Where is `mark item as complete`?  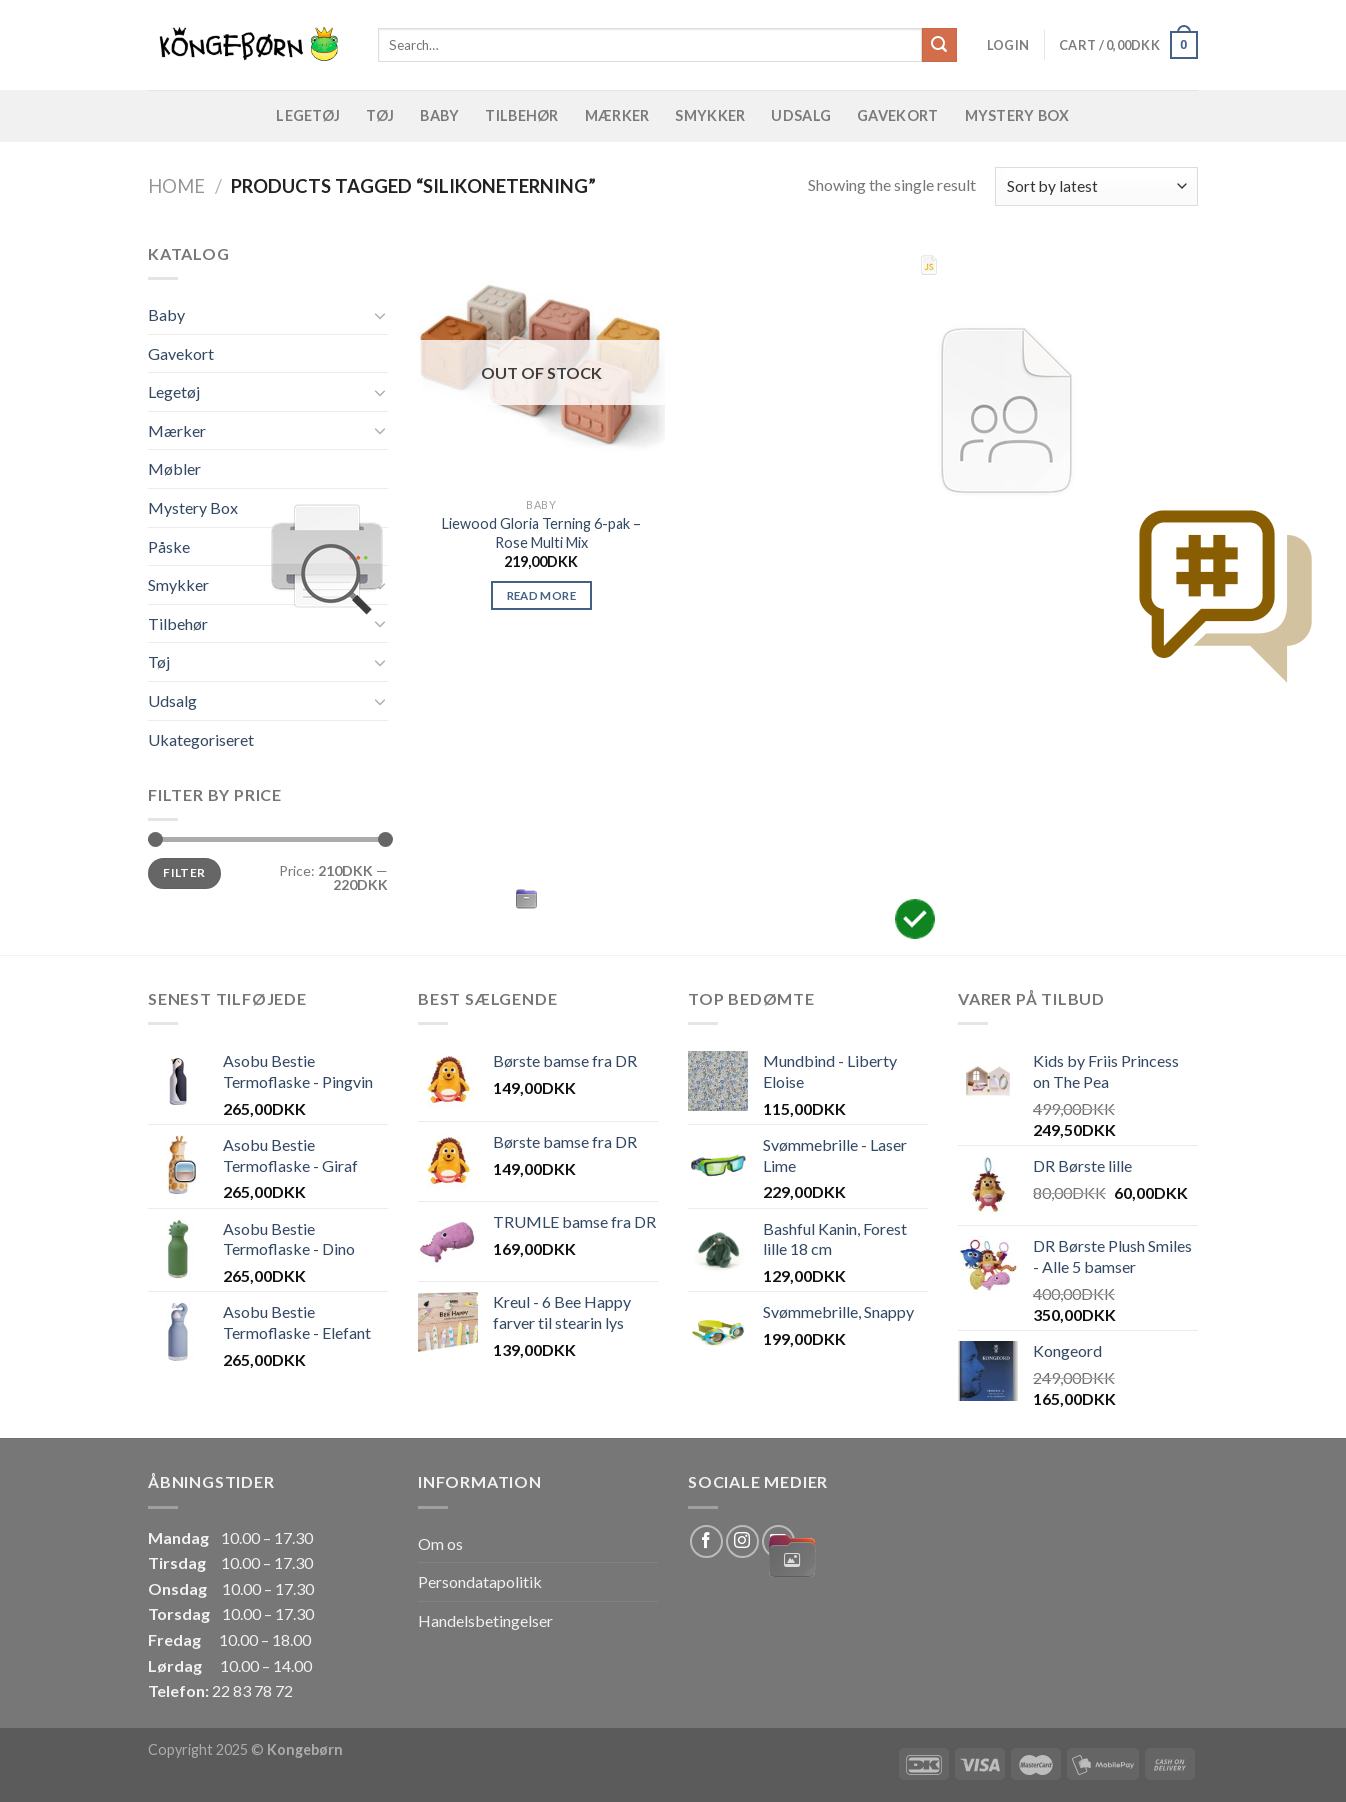
mark item as complete is located at coordinates (915, 919).